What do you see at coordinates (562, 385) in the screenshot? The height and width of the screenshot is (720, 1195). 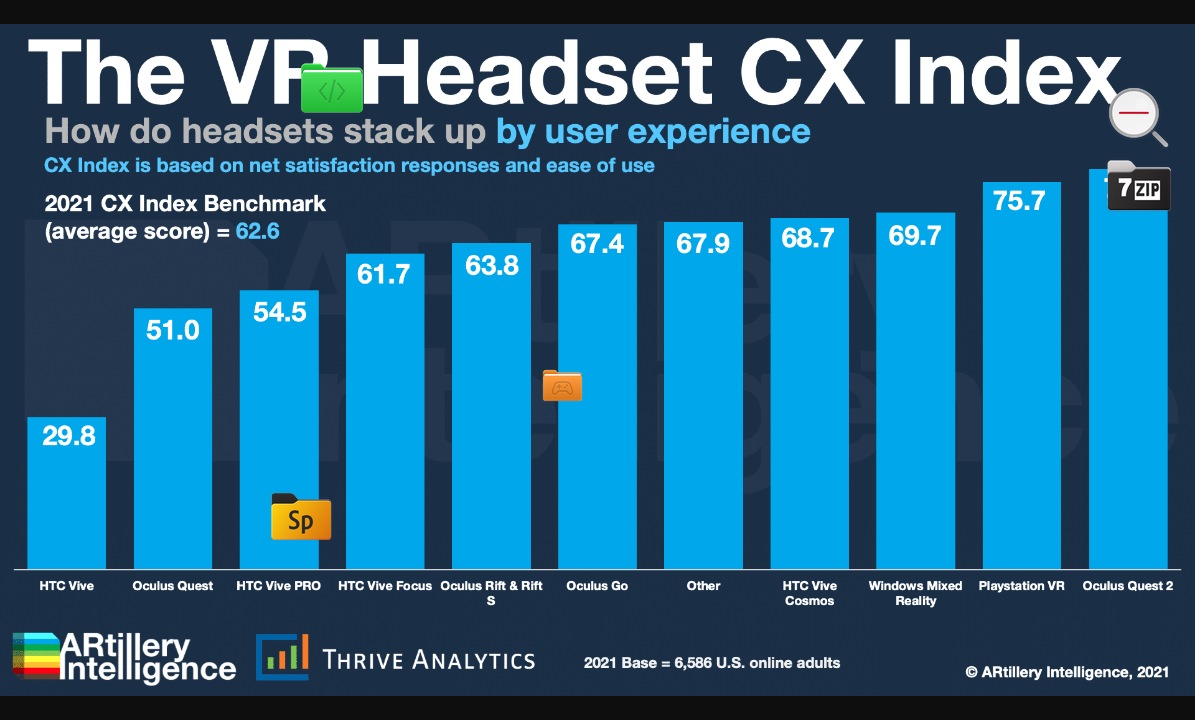 I see `open your games folder` at bounding box center [562, 385].